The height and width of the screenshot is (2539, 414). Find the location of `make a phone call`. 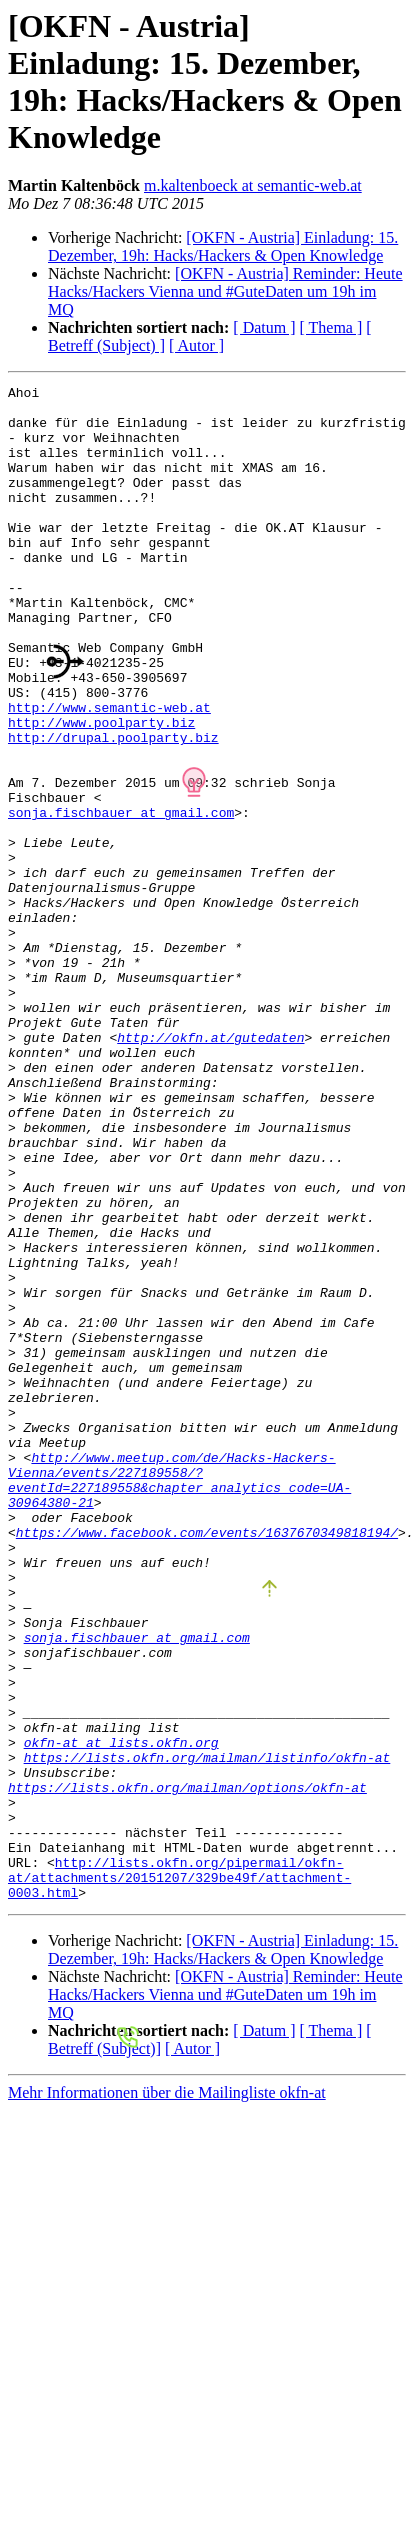

make a phone call is located at coordinates (128, 2037).